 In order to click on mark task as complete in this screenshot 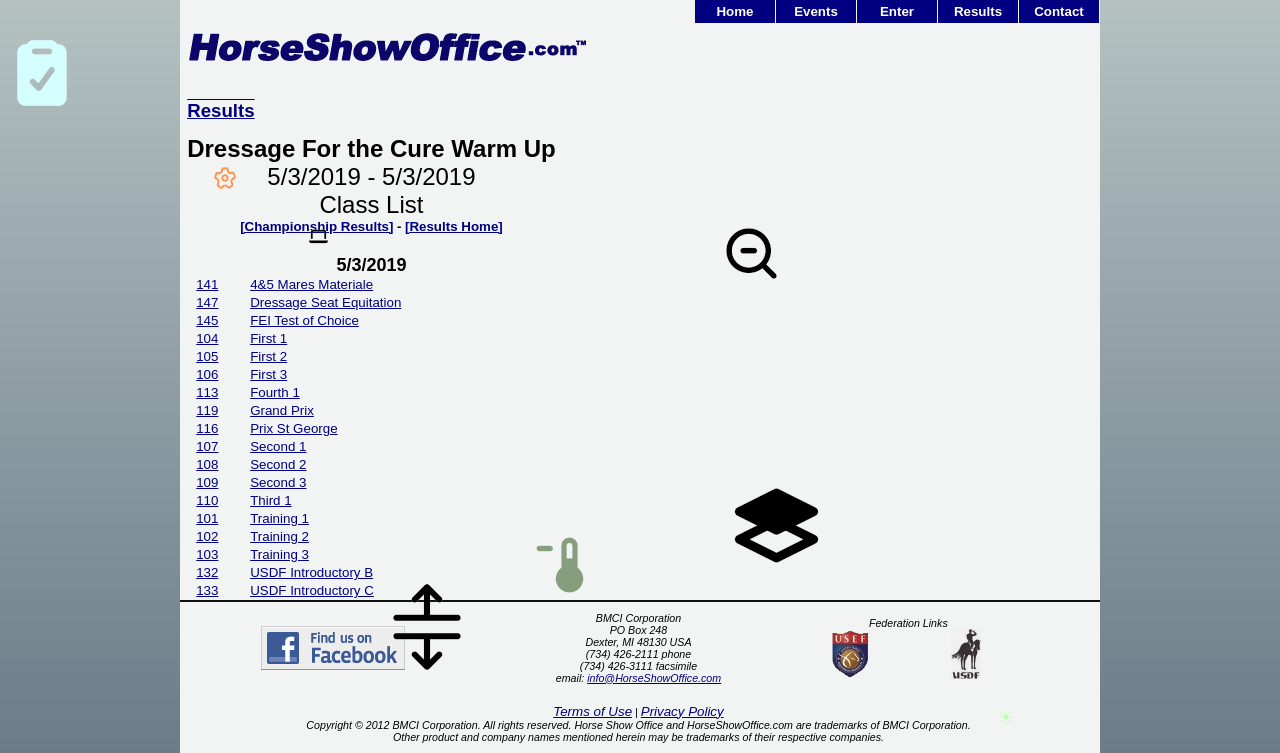, I will do `click(42, 73)`.